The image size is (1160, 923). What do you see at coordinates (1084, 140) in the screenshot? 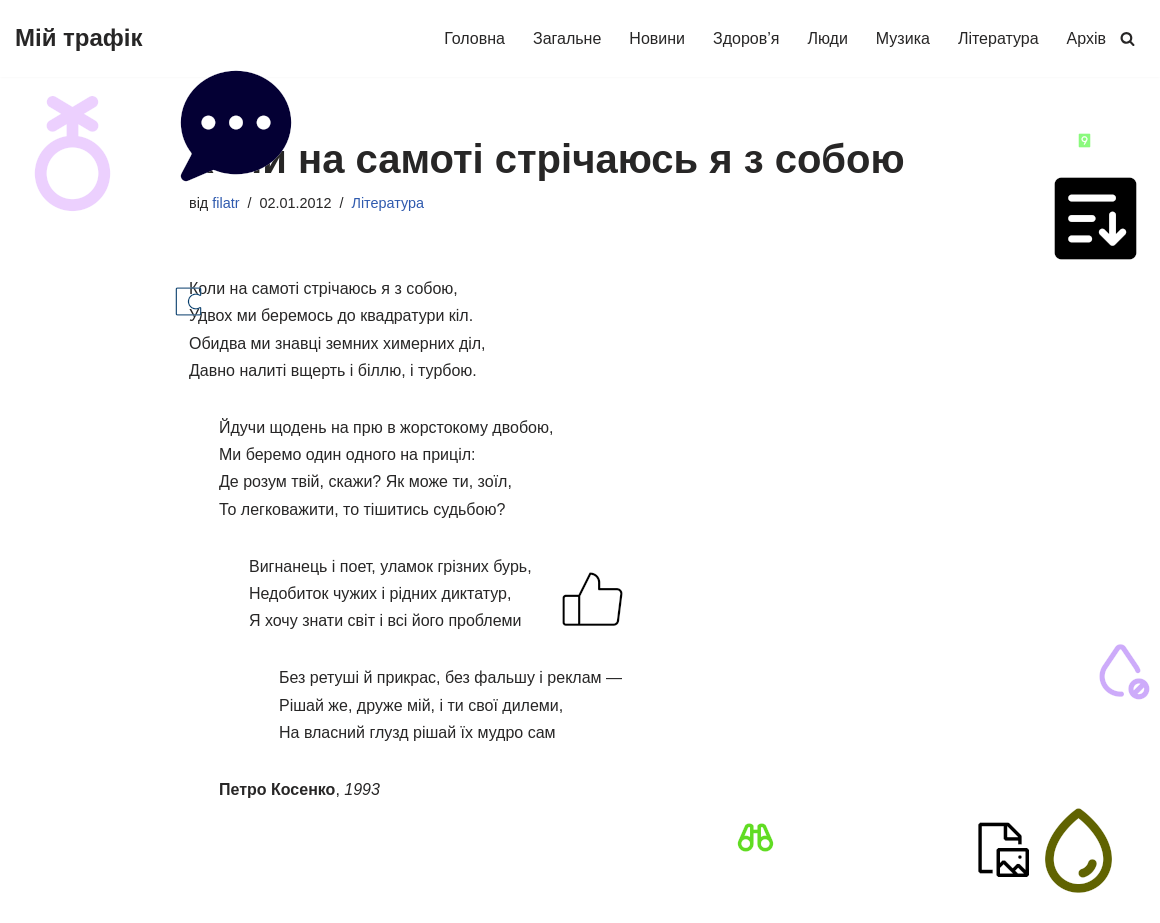
I see `indicates the number nine in a list or sequence` at bounding box center [1084, 140].